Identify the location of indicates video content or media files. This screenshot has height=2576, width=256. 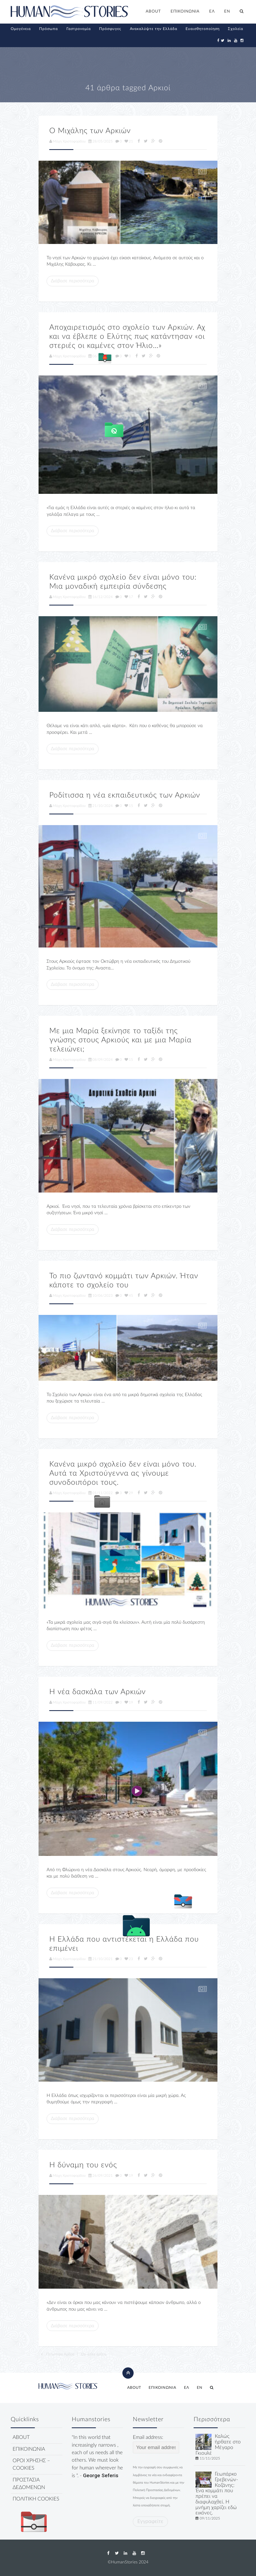
(137, 1791).